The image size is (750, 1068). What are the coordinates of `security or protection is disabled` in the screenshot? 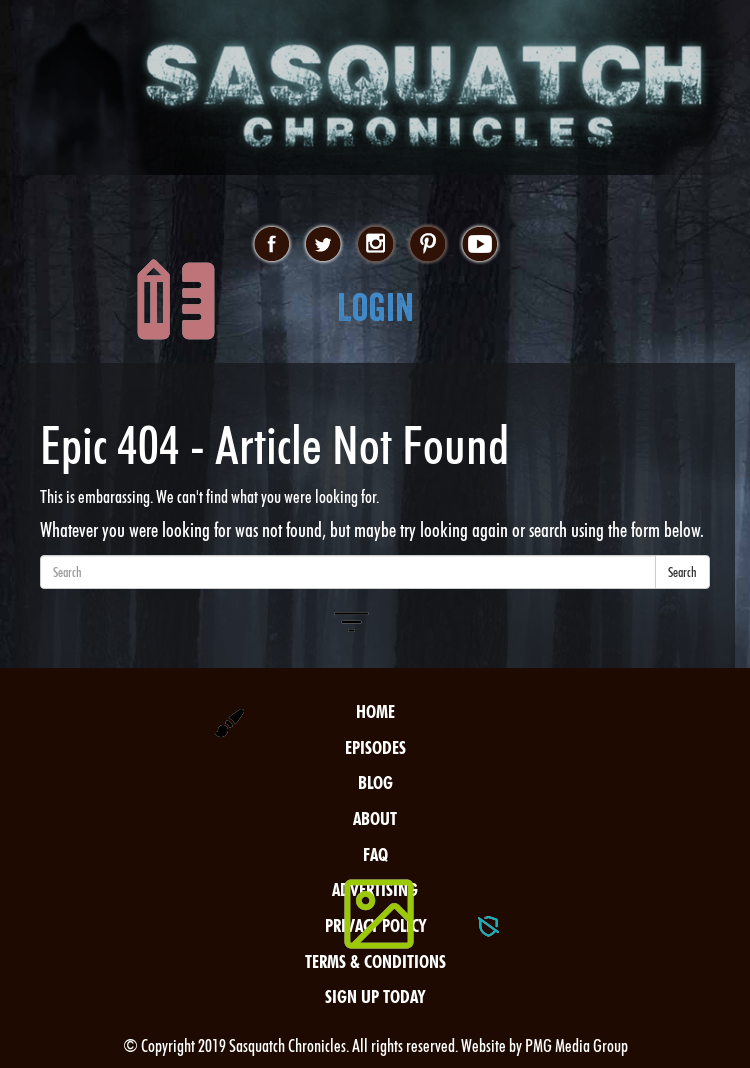 It's located at (488, 926).